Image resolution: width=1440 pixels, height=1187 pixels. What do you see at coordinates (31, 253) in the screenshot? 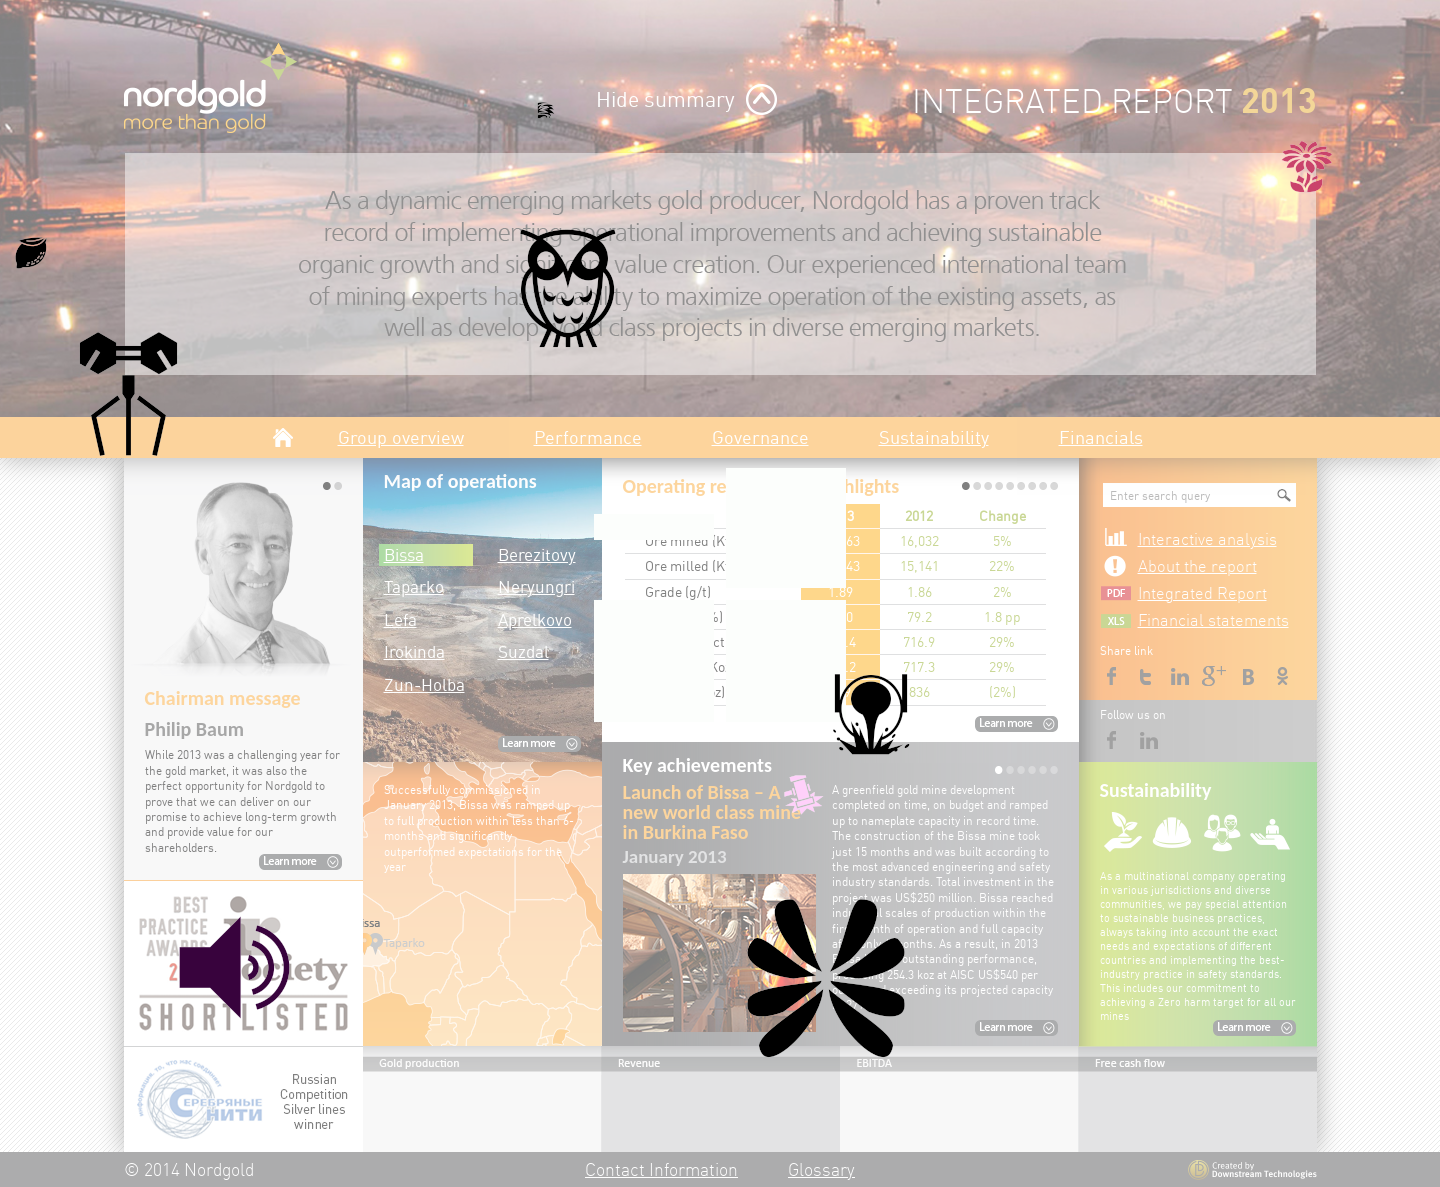
I see `indicates a citrus or lemon-flavored item` at bounding box center [31, 253].